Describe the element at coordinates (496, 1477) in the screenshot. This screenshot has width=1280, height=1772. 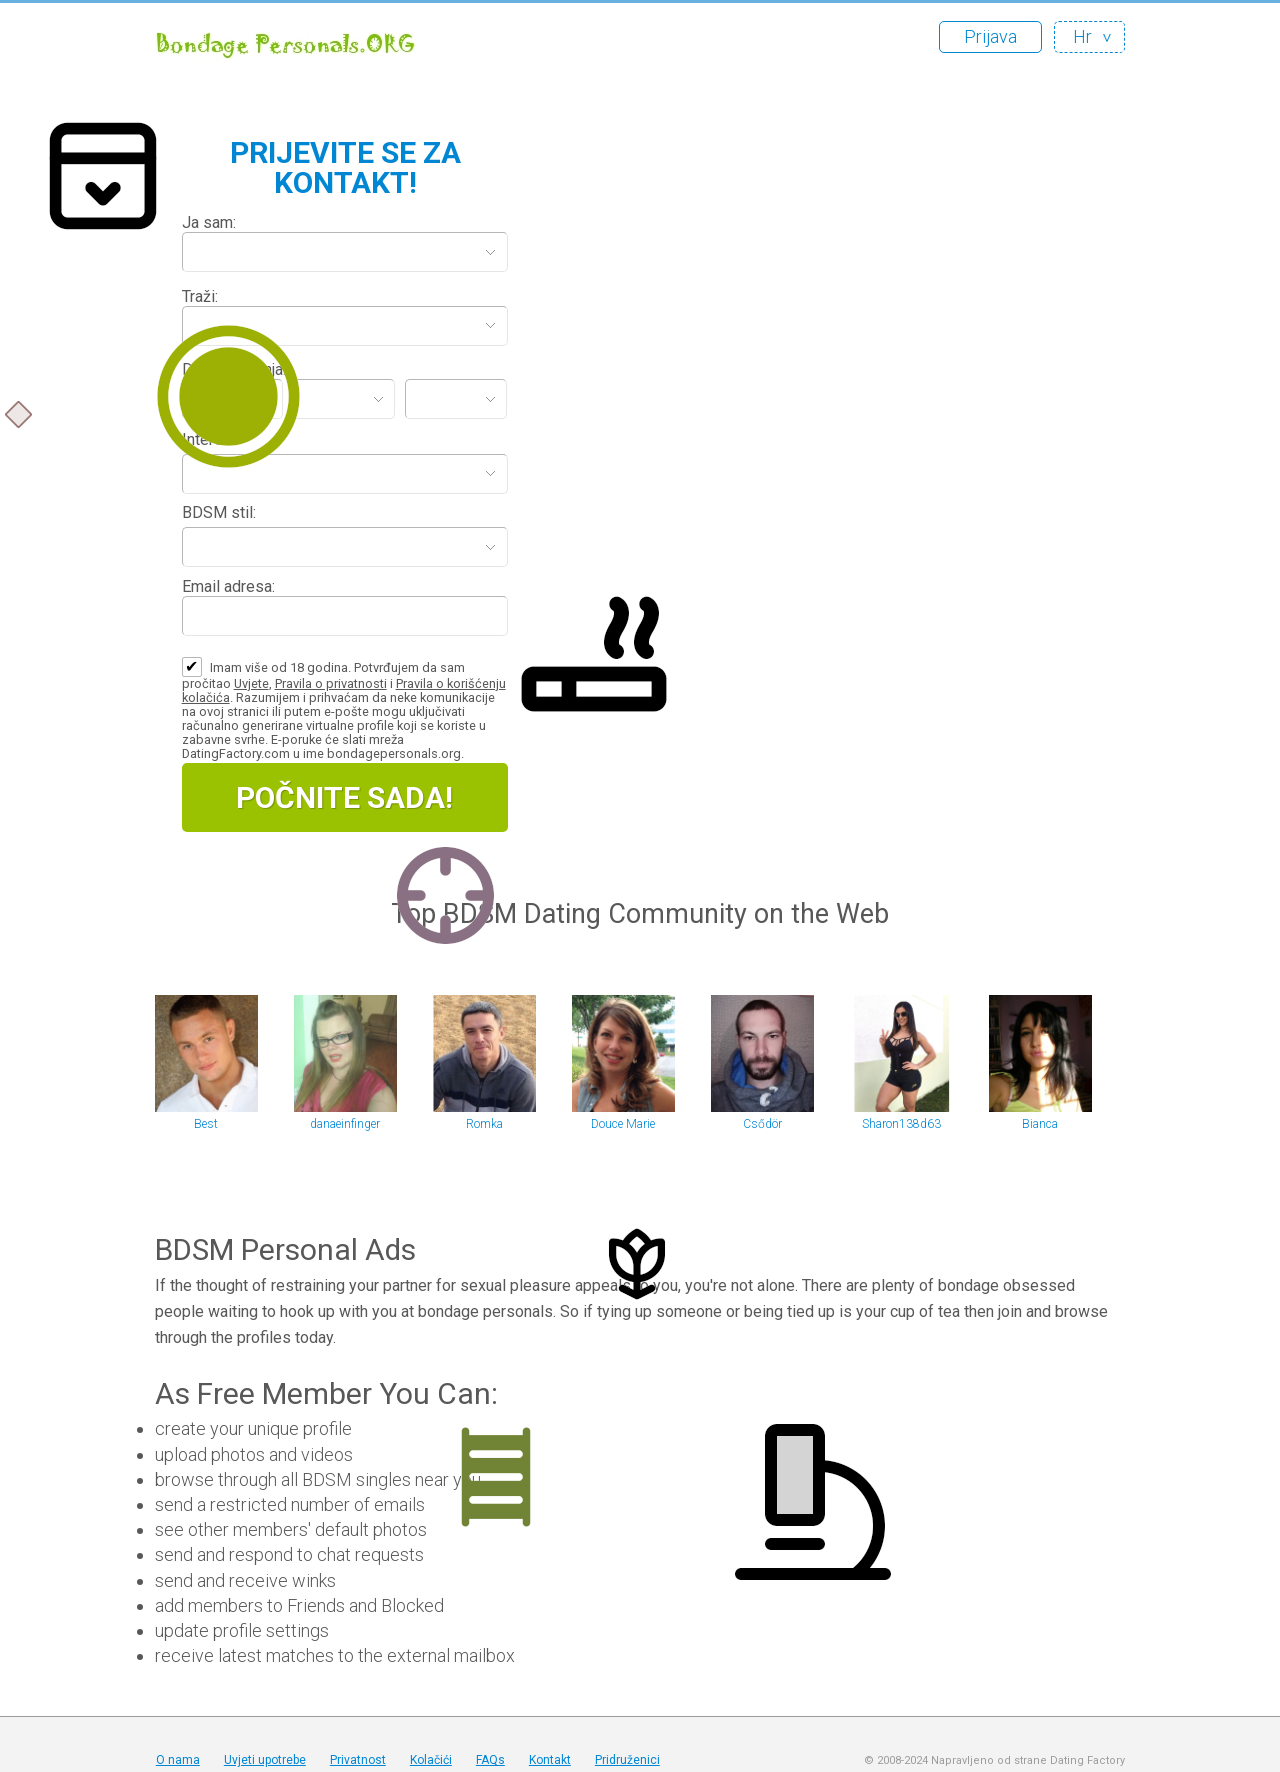
I see `access step-by-step instructions or tutorials` at that location.